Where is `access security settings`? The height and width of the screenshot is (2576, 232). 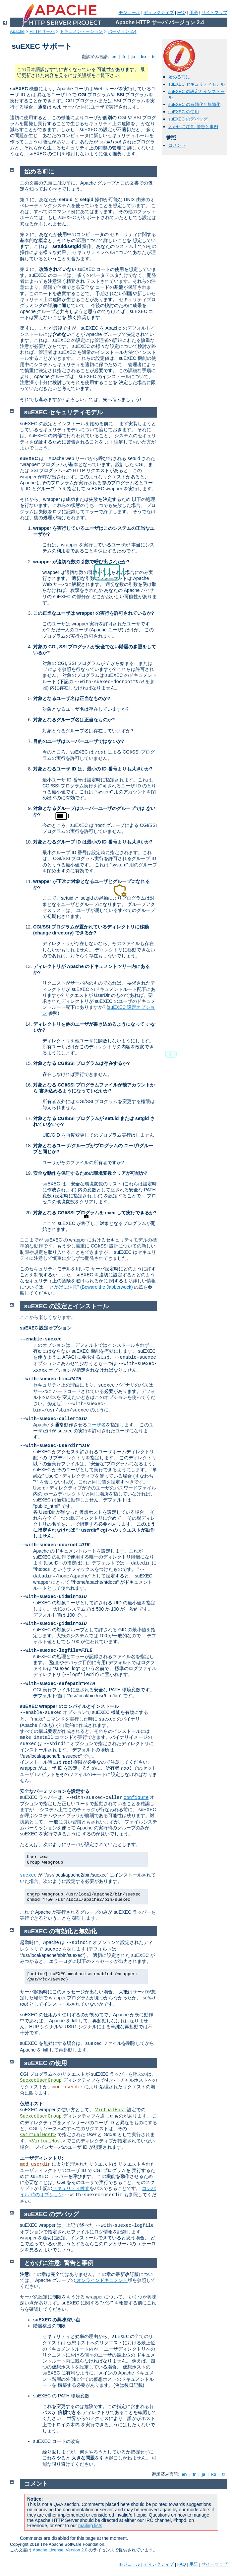 access security settings is located at coordinates (120, 890).